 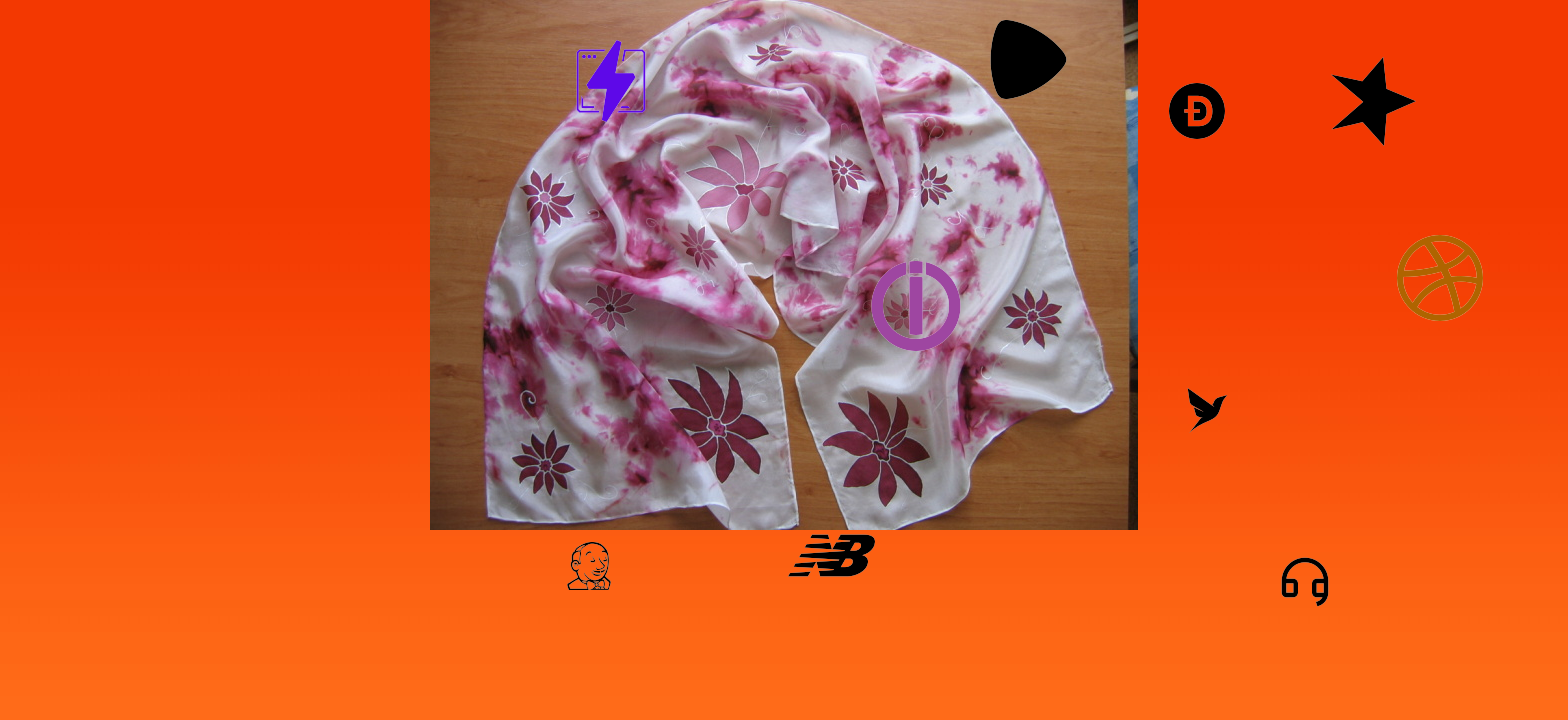 What do you see at coordinates (1207, 410) in the screenshot?
I see `fauna database service logo` at bounding box center [1207, 410].